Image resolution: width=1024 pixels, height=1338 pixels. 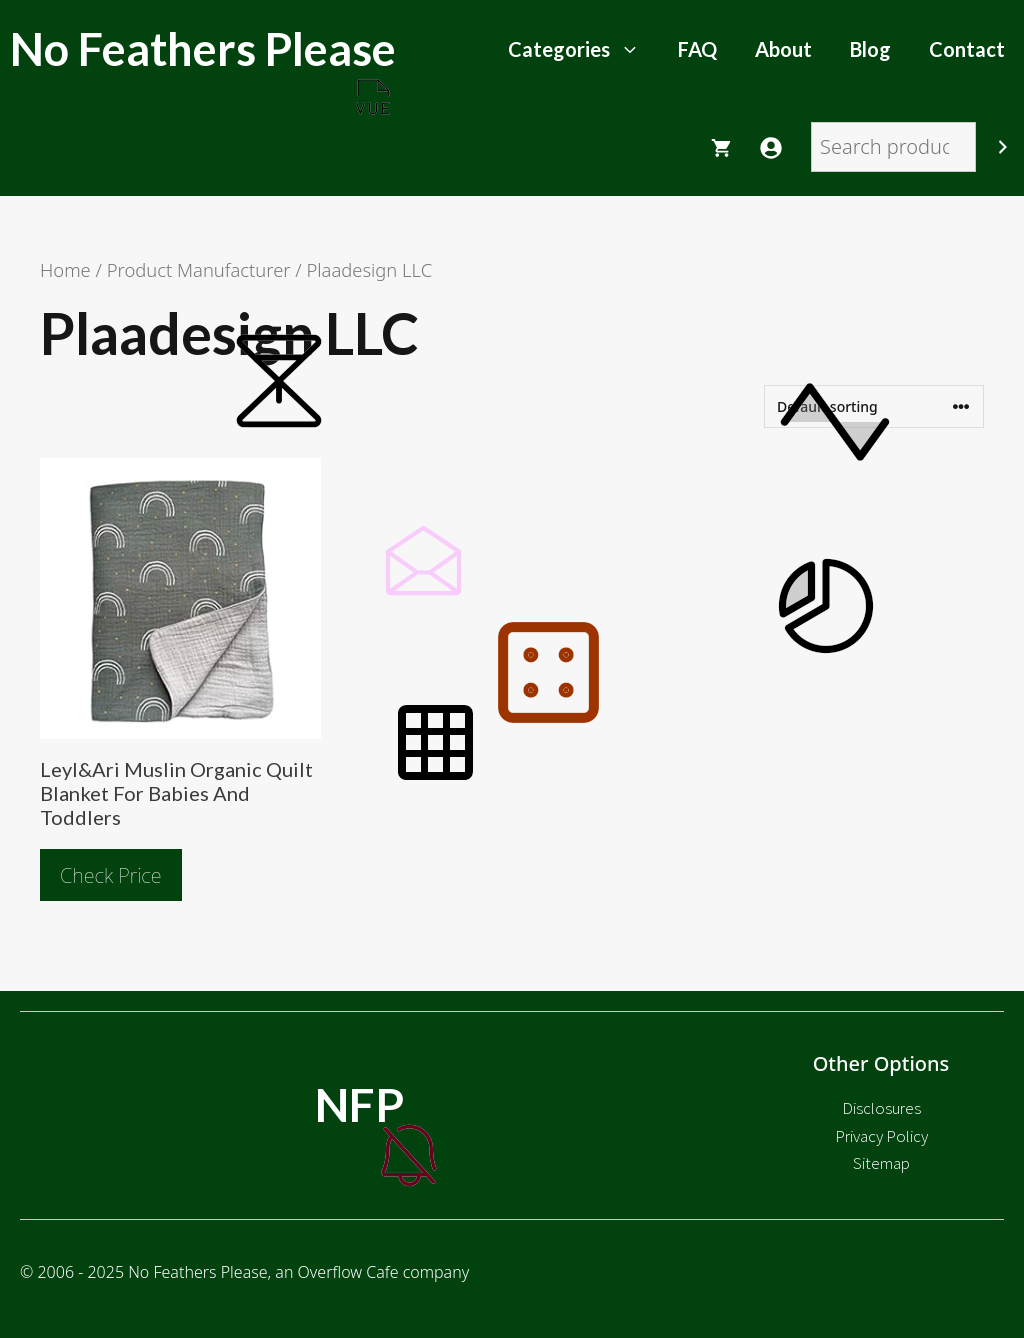 I want to click on select triangle waveform for audio synthesis, so click(x=835, y=422).